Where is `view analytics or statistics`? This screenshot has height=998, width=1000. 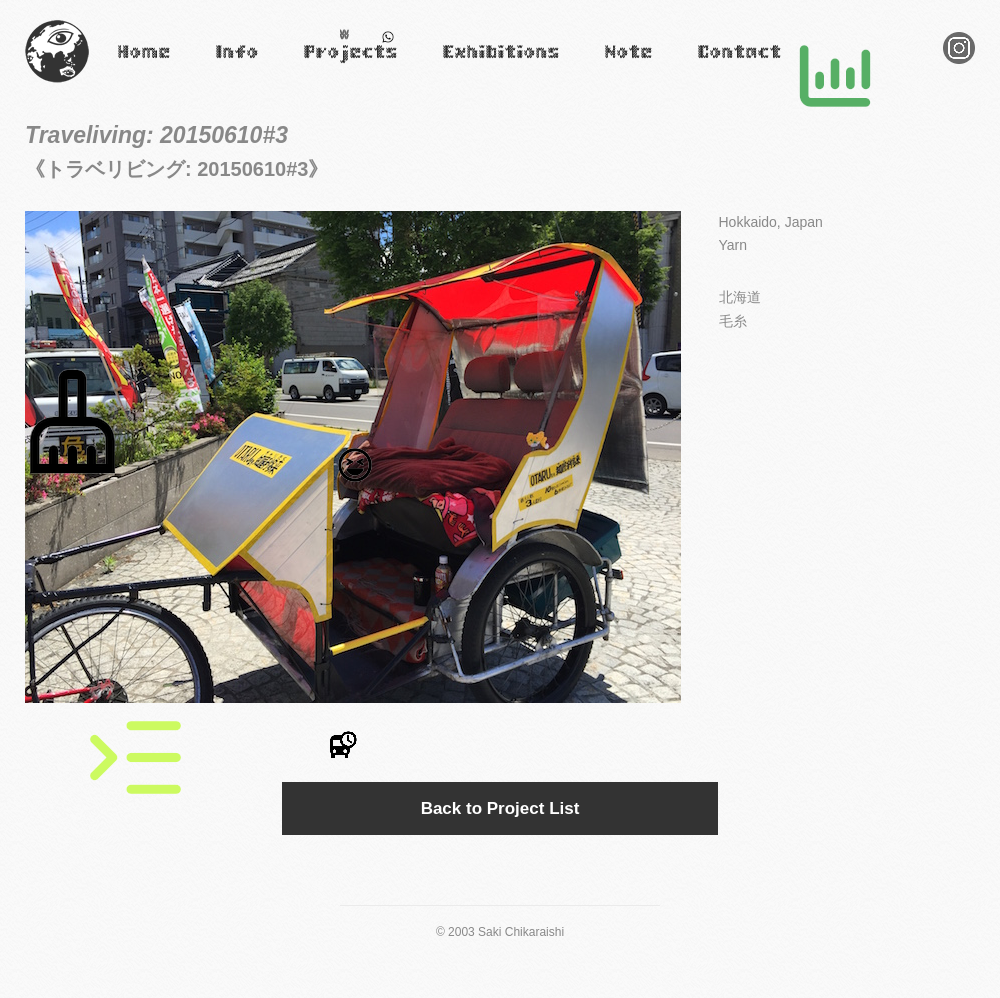 view analytics or statistics is located at coordinates (835, 76).